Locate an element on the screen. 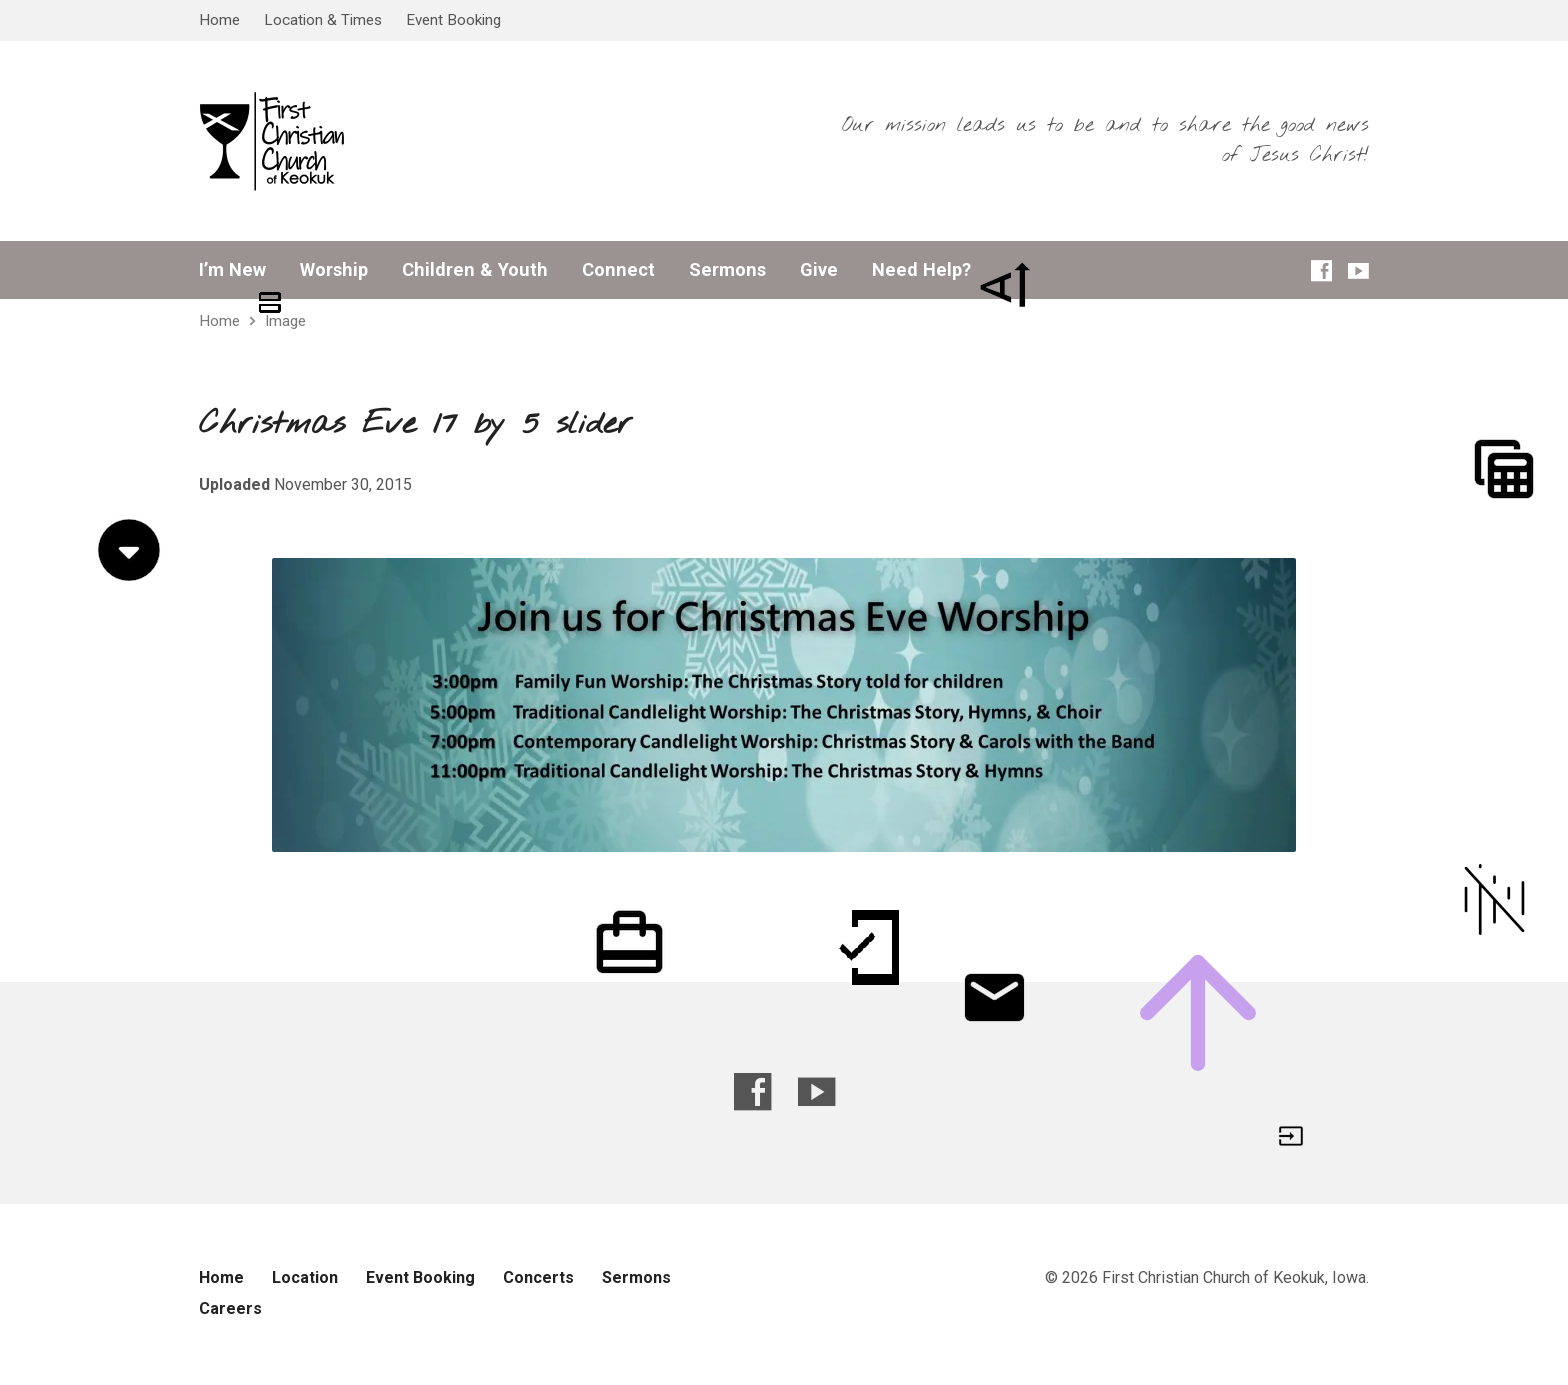  expand dropdown menu is located at coordinates (129, 550).